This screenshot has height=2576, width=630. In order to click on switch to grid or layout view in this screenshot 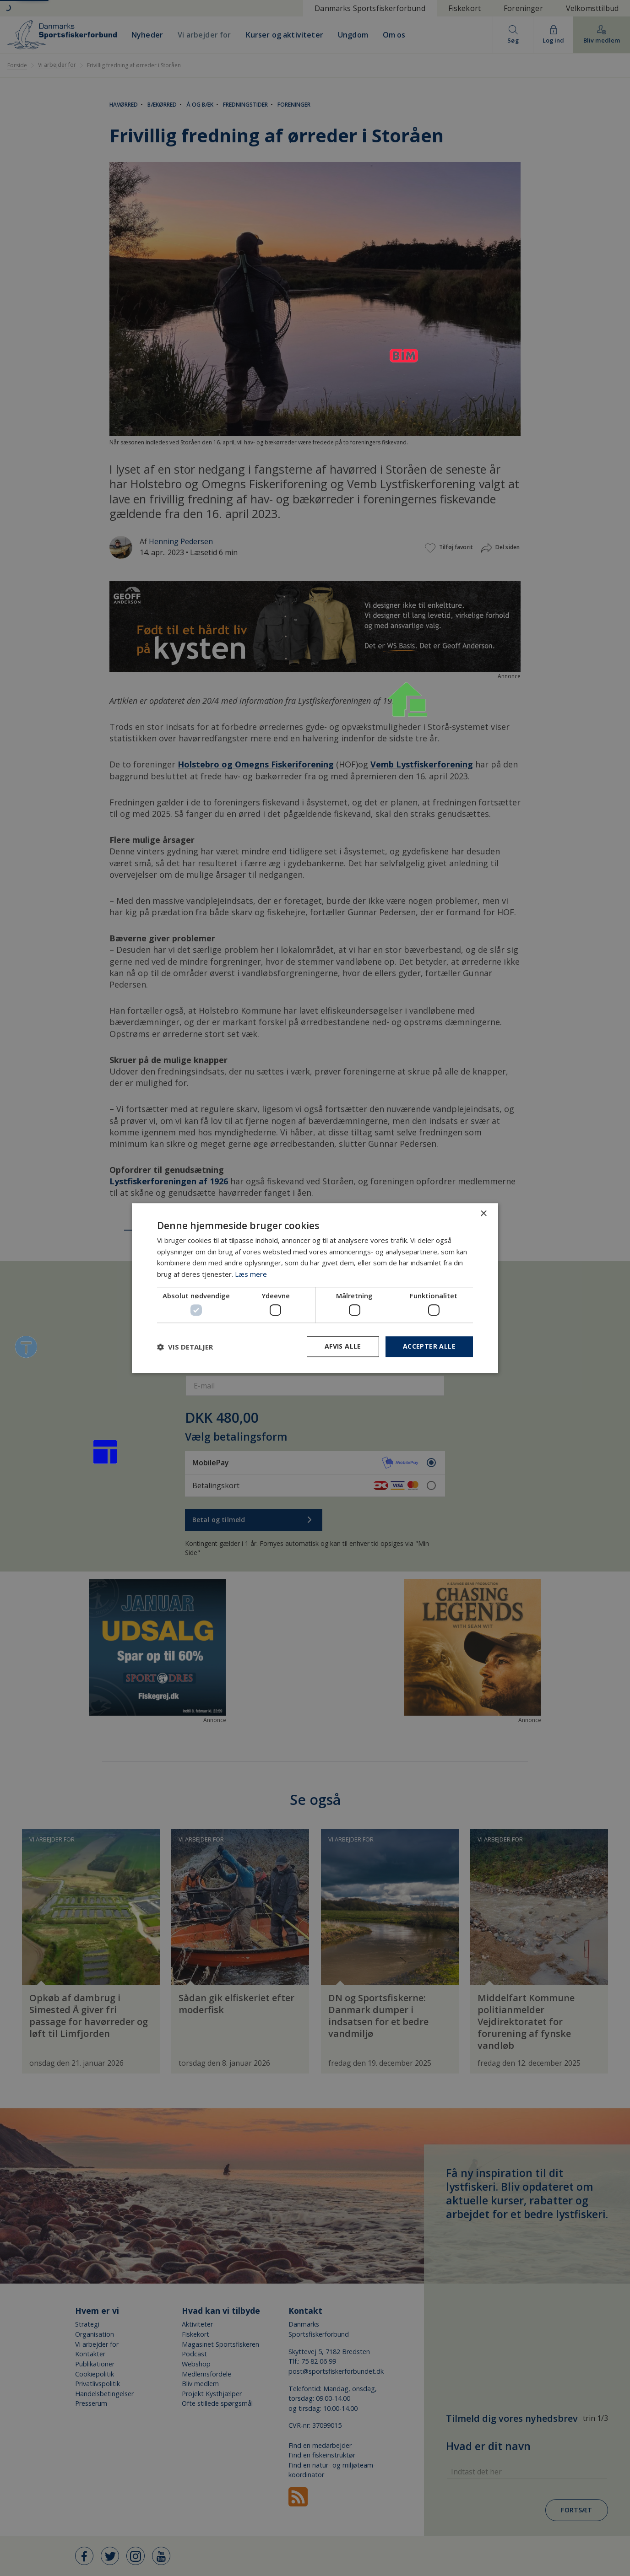, I will do `click(105, 1452)`.